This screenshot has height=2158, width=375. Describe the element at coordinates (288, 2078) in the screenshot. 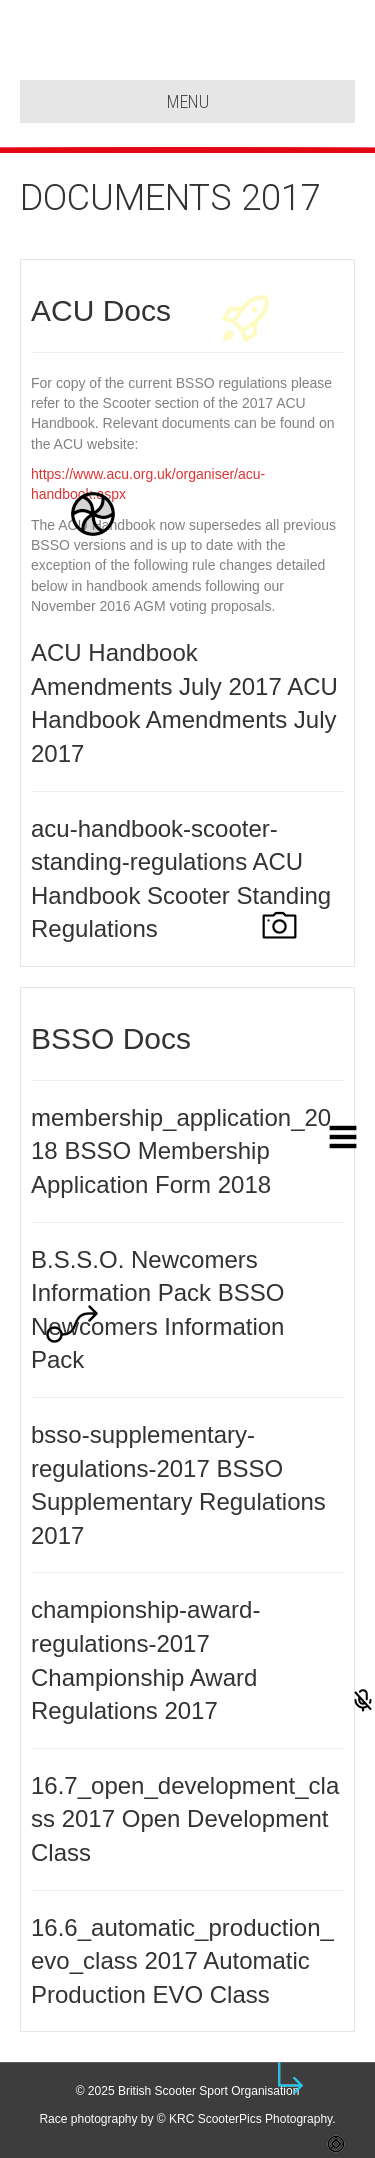

I see `reply to a message or comment` at that location.